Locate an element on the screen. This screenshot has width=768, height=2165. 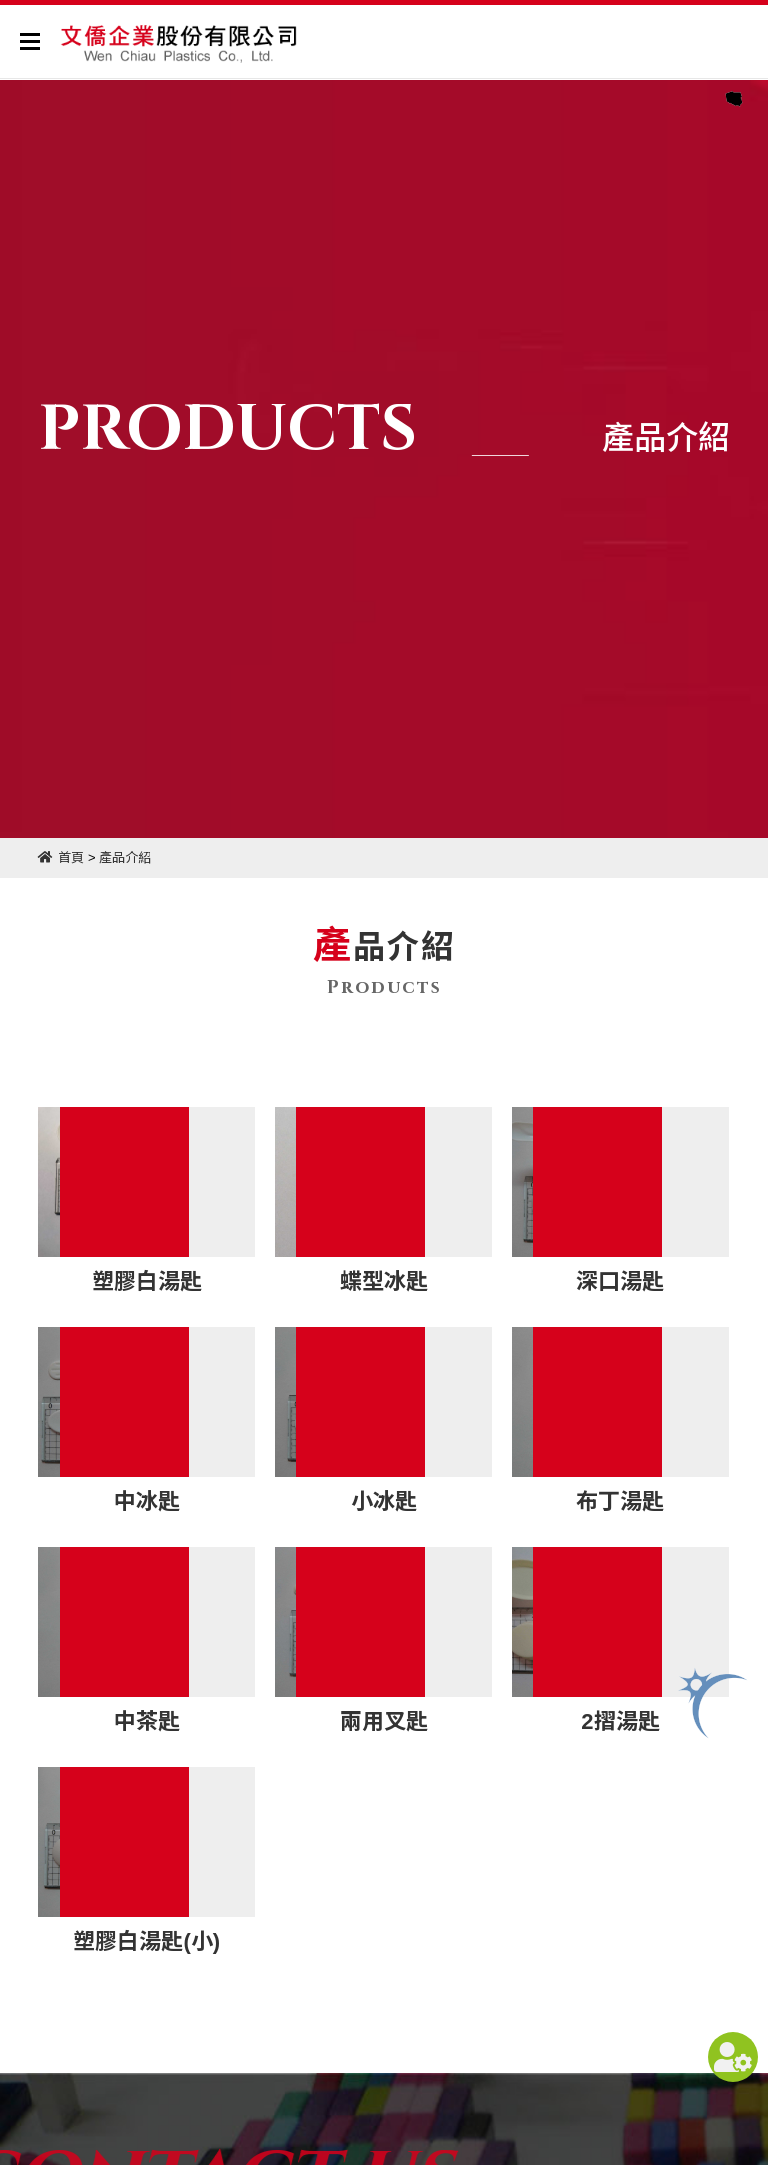
select Poland as your country or region is located at coordinates (734, 99).